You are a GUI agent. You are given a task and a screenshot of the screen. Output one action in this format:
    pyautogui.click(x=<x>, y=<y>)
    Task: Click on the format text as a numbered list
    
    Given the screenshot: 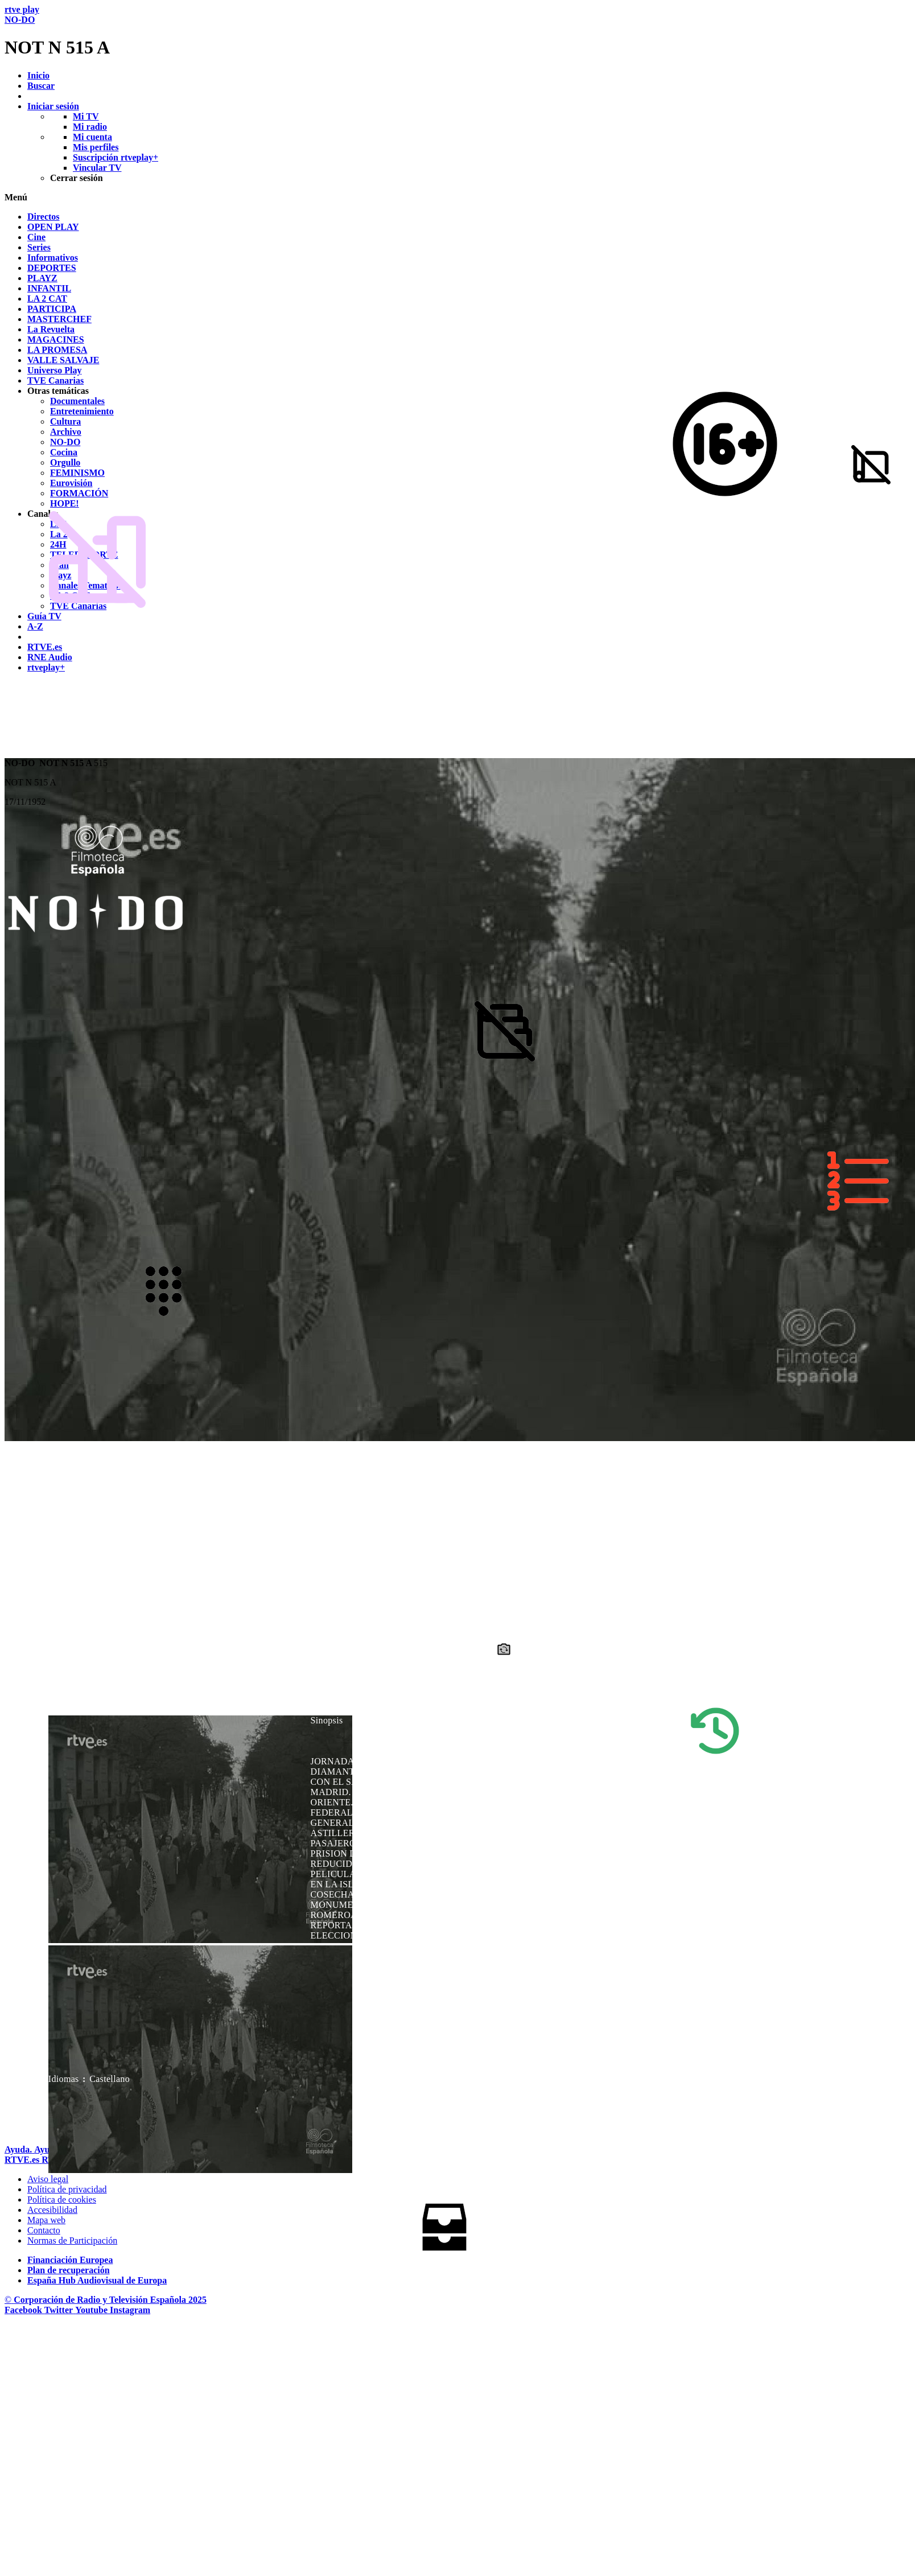 What is the action you would take?
    pyautogui.click(x=859, y=1181)
    